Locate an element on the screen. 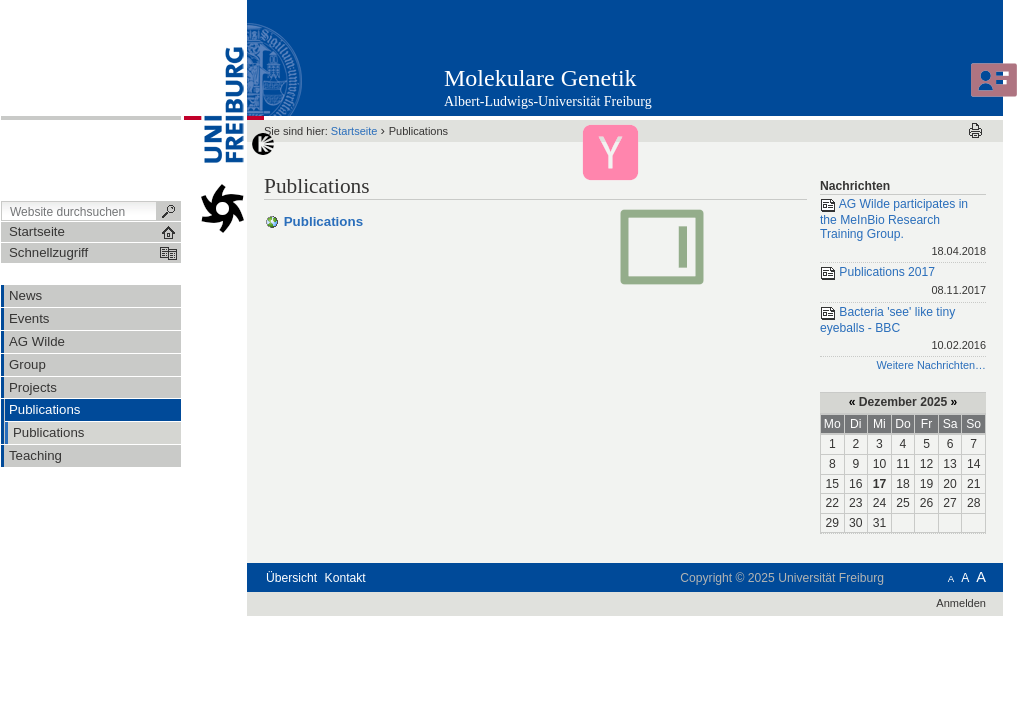 The width and height of the screenshot is (1024, 720). view your profile or identification details is located at coordinates (994, 80).